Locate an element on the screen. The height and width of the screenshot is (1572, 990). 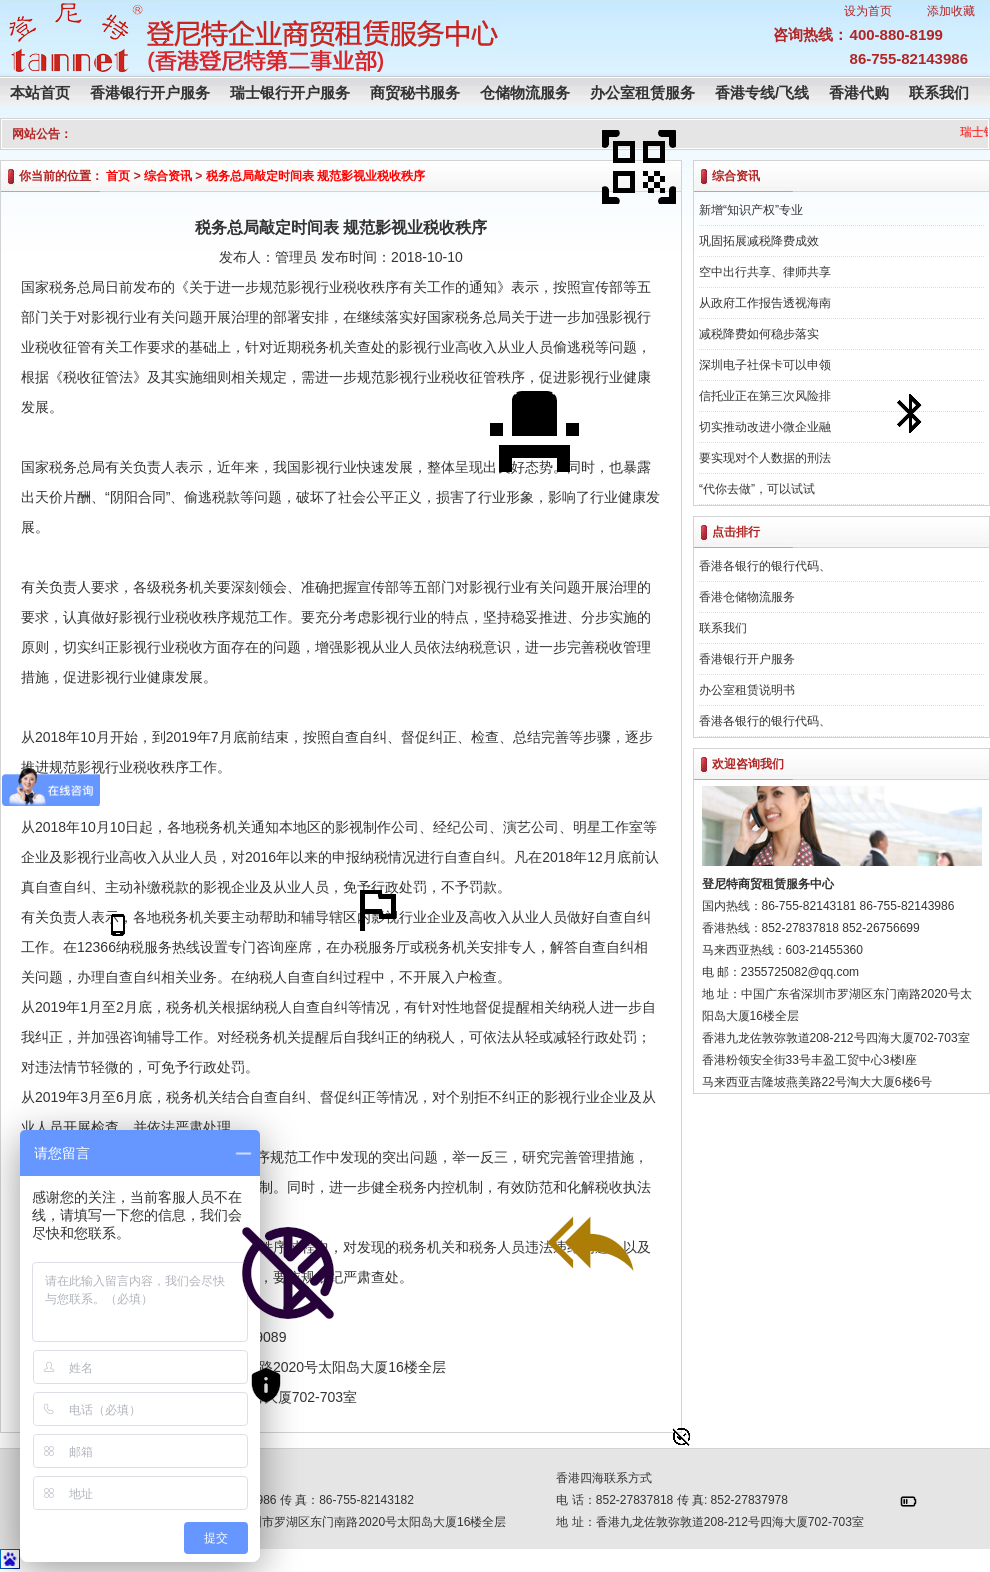
indicates content is unpublished or hidden from public view is located at coordinates (681, 1436).